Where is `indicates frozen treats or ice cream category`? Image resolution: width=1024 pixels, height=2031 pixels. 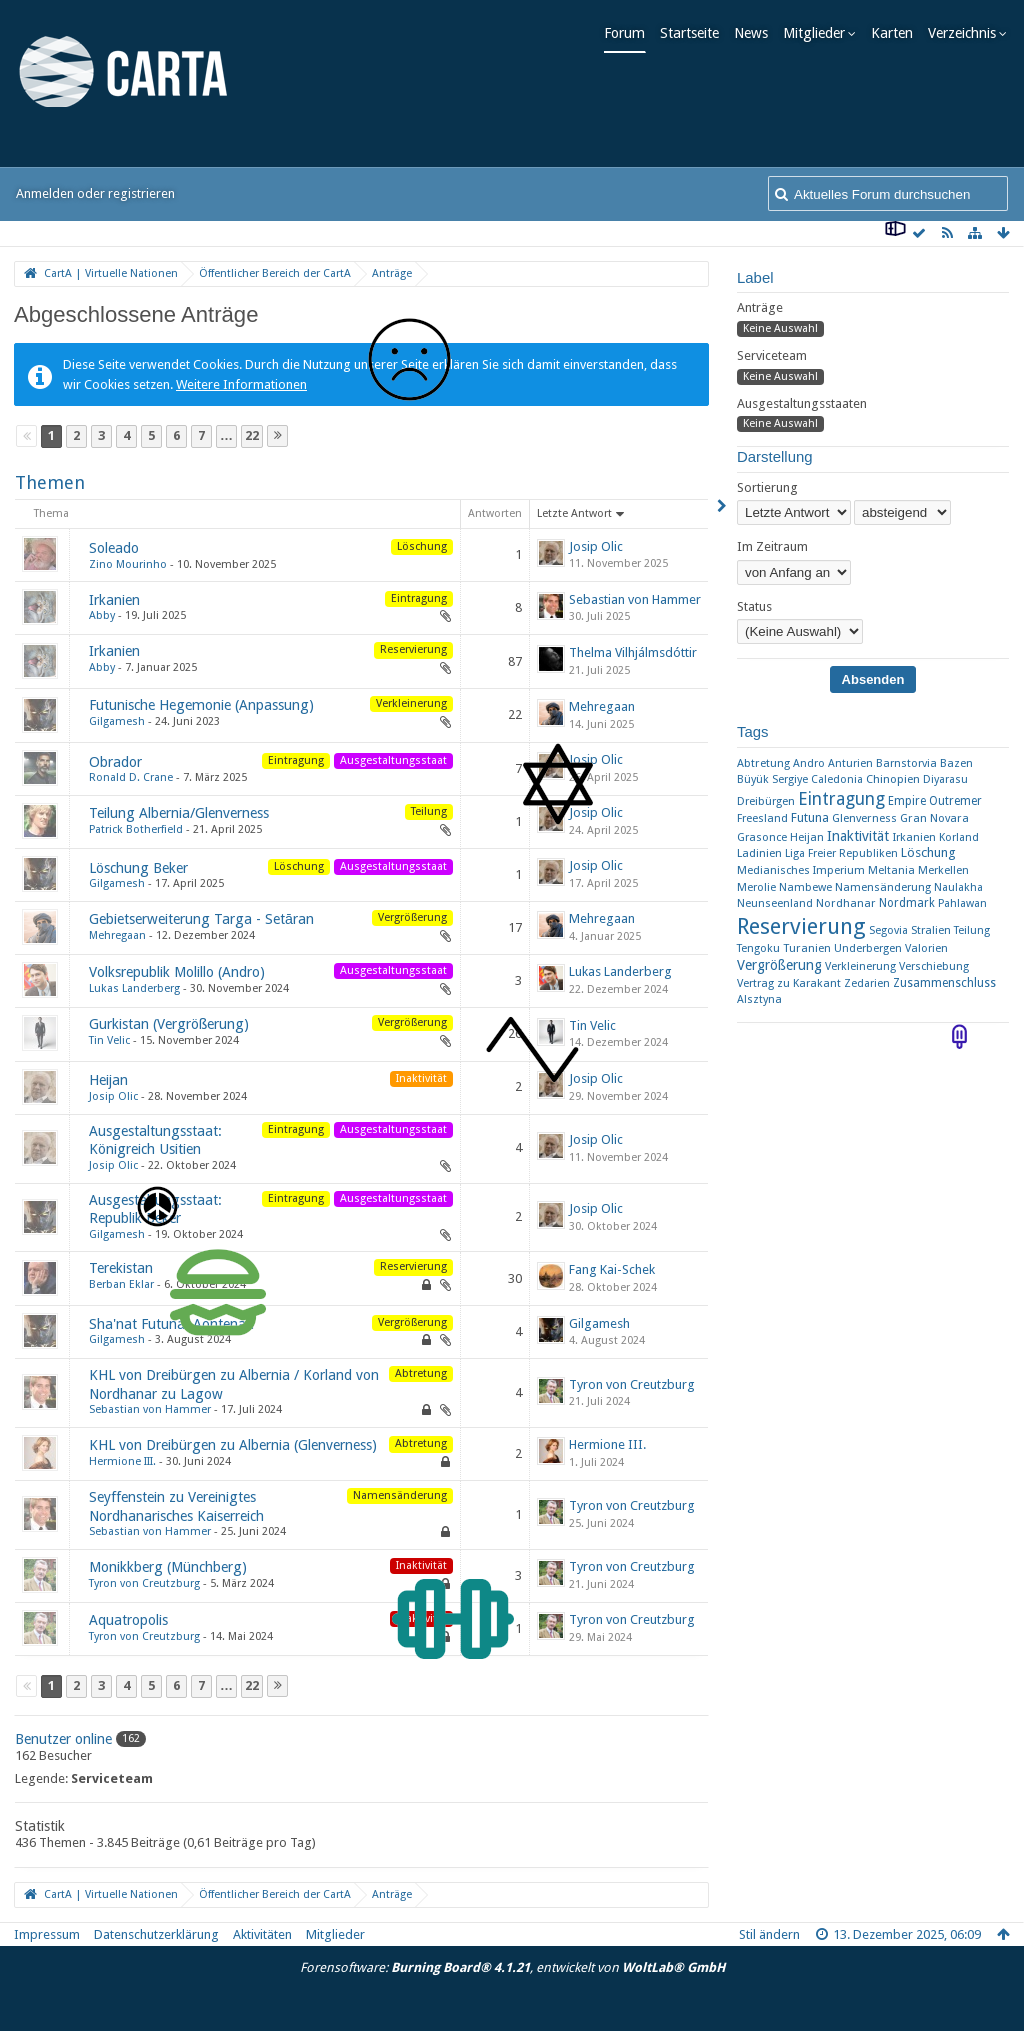 indicates frozen treats or ice cream category is located at coordinates (959, 1036).